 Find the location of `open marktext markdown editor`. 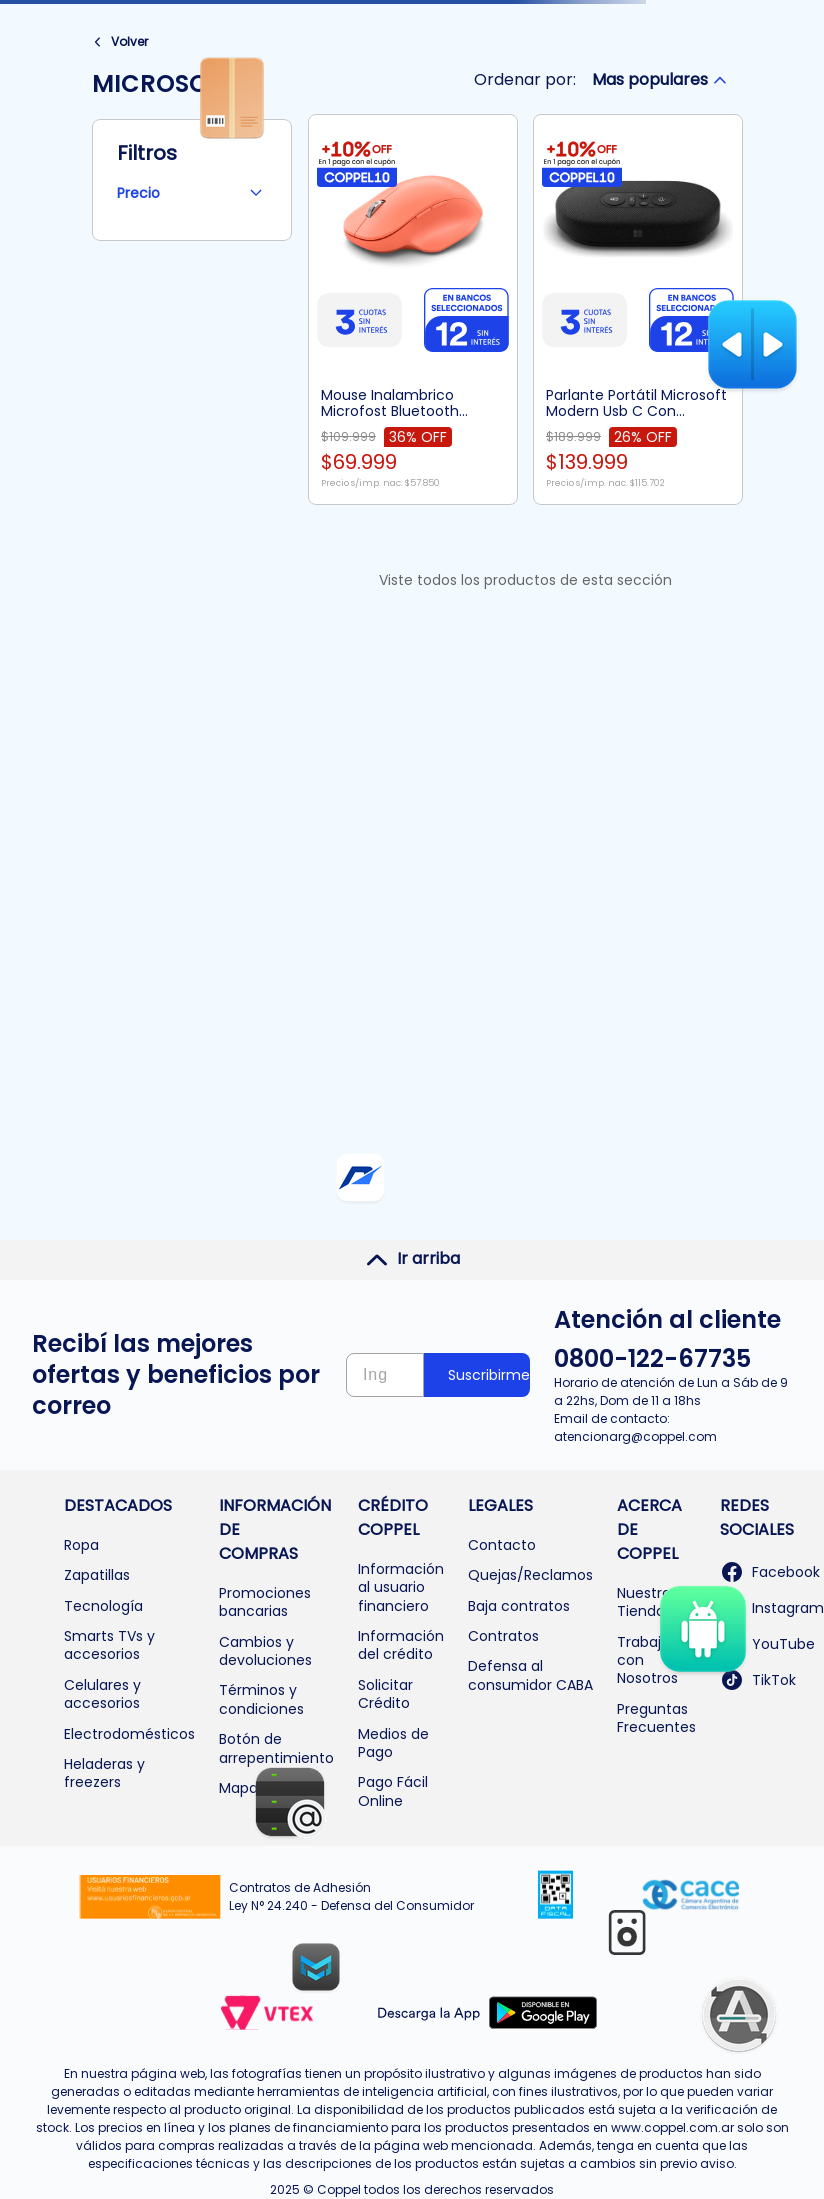

open marktext markdown editor is located at coordinates (316, 1967).